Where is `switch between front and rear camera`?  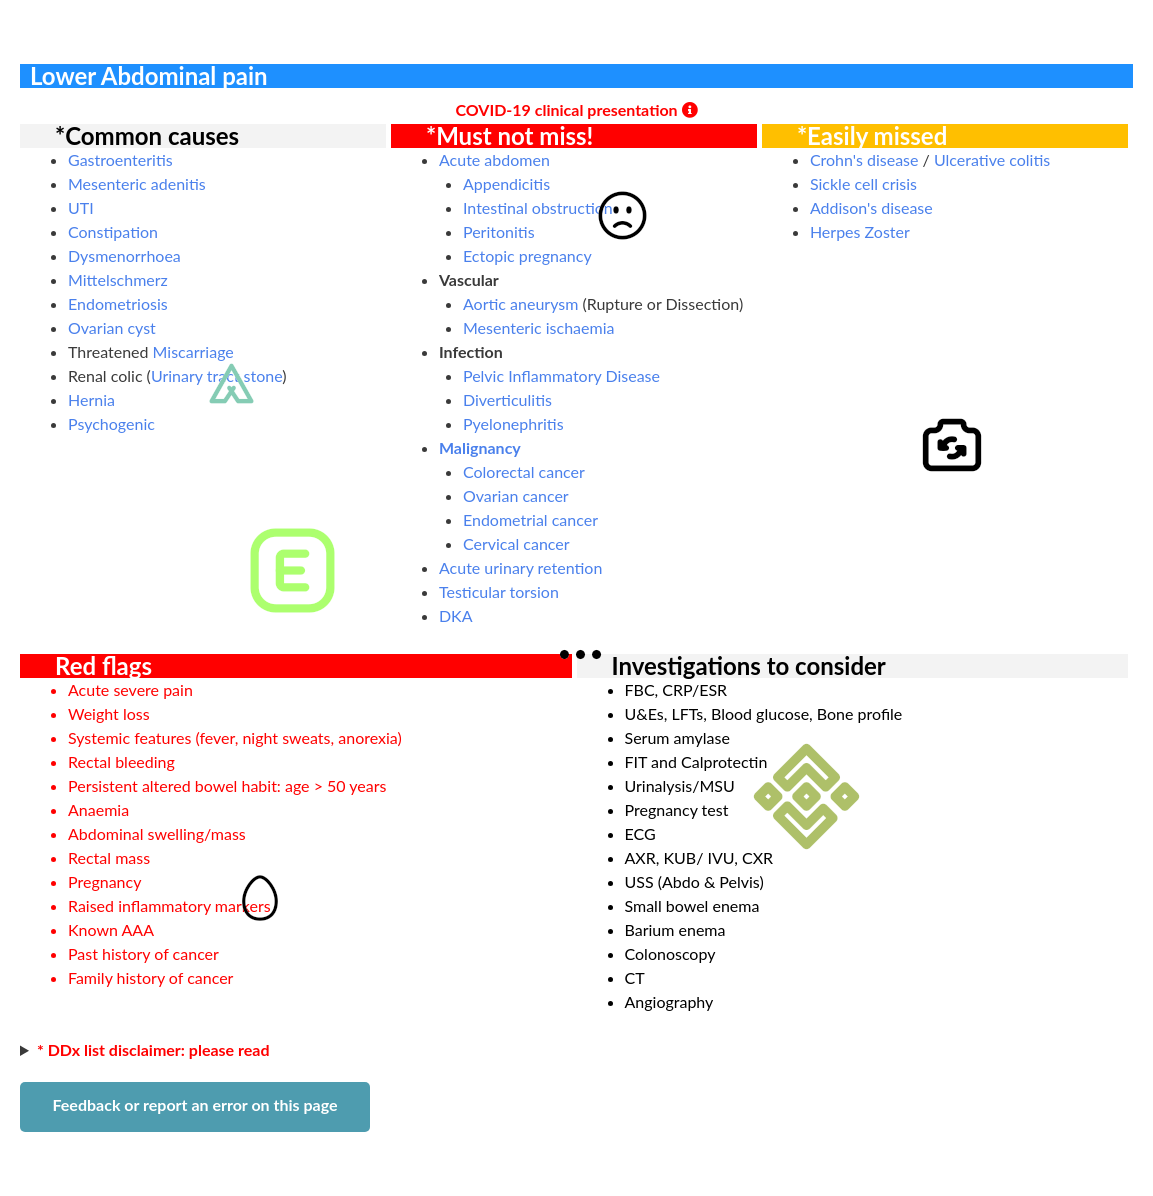
switch between front and rear camera is located at coordinates (952, 445).